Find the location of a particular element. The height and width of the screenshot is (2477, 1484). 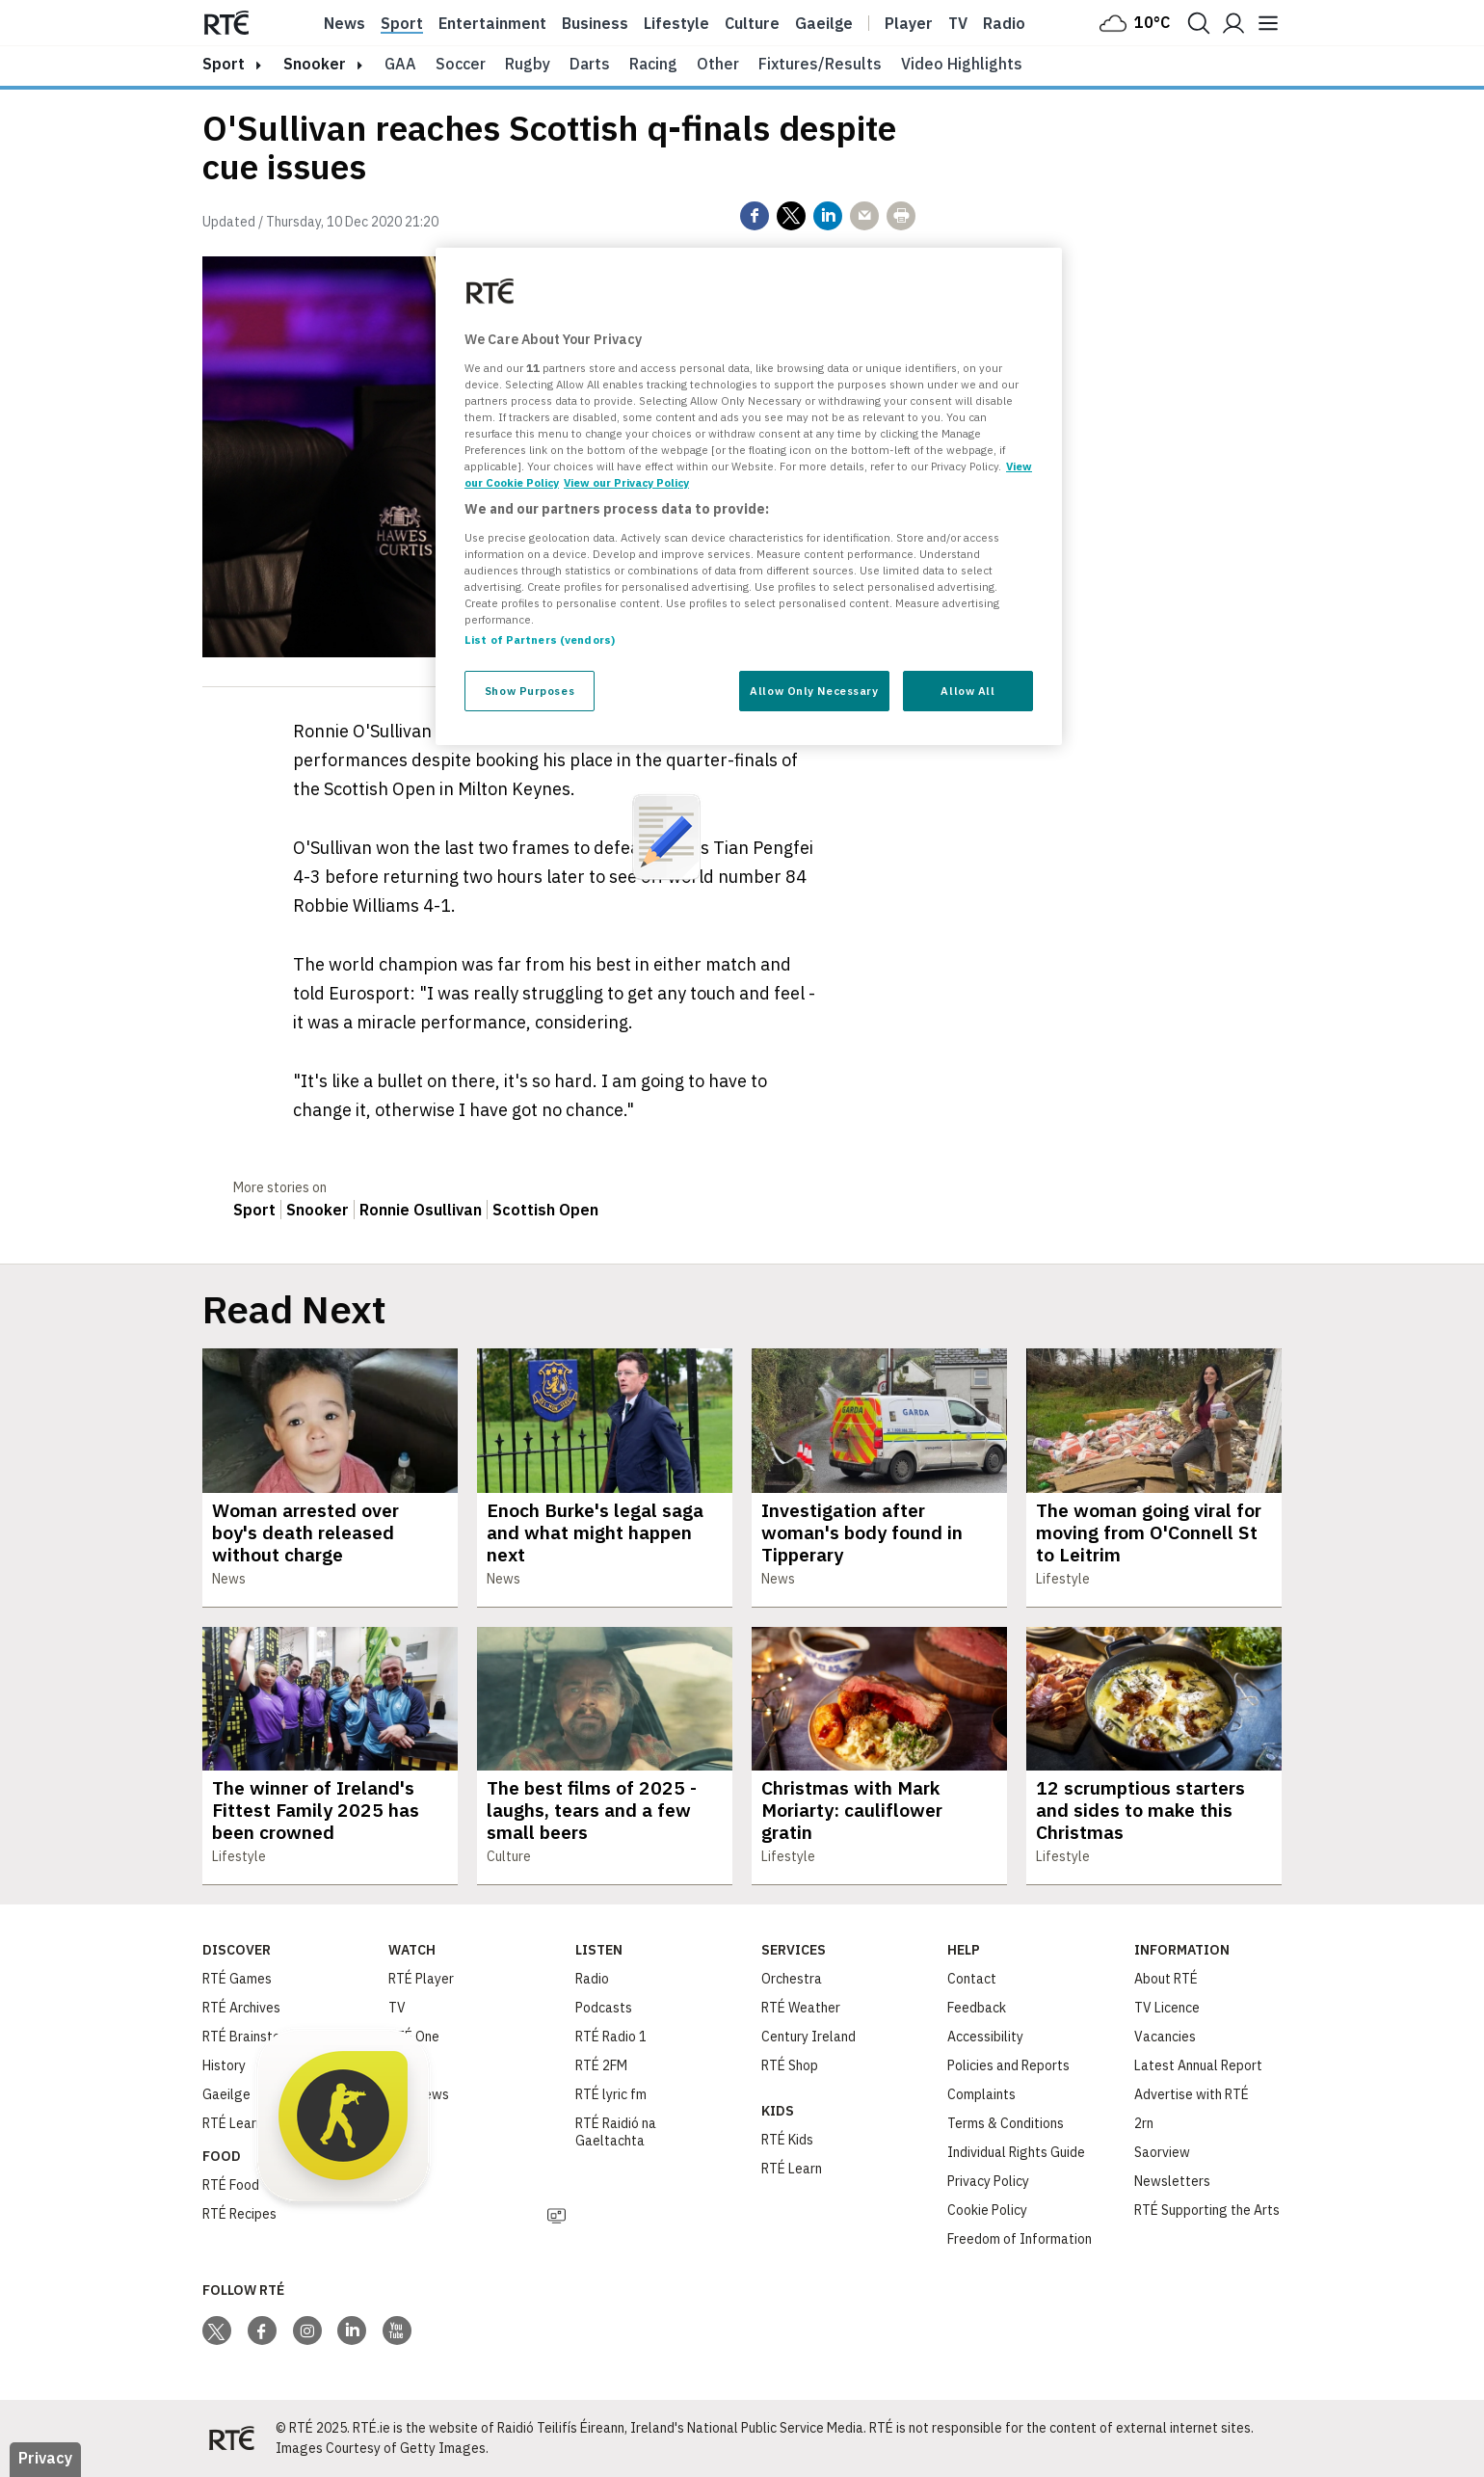

open the text editor application is located at coordinates (666, 837).